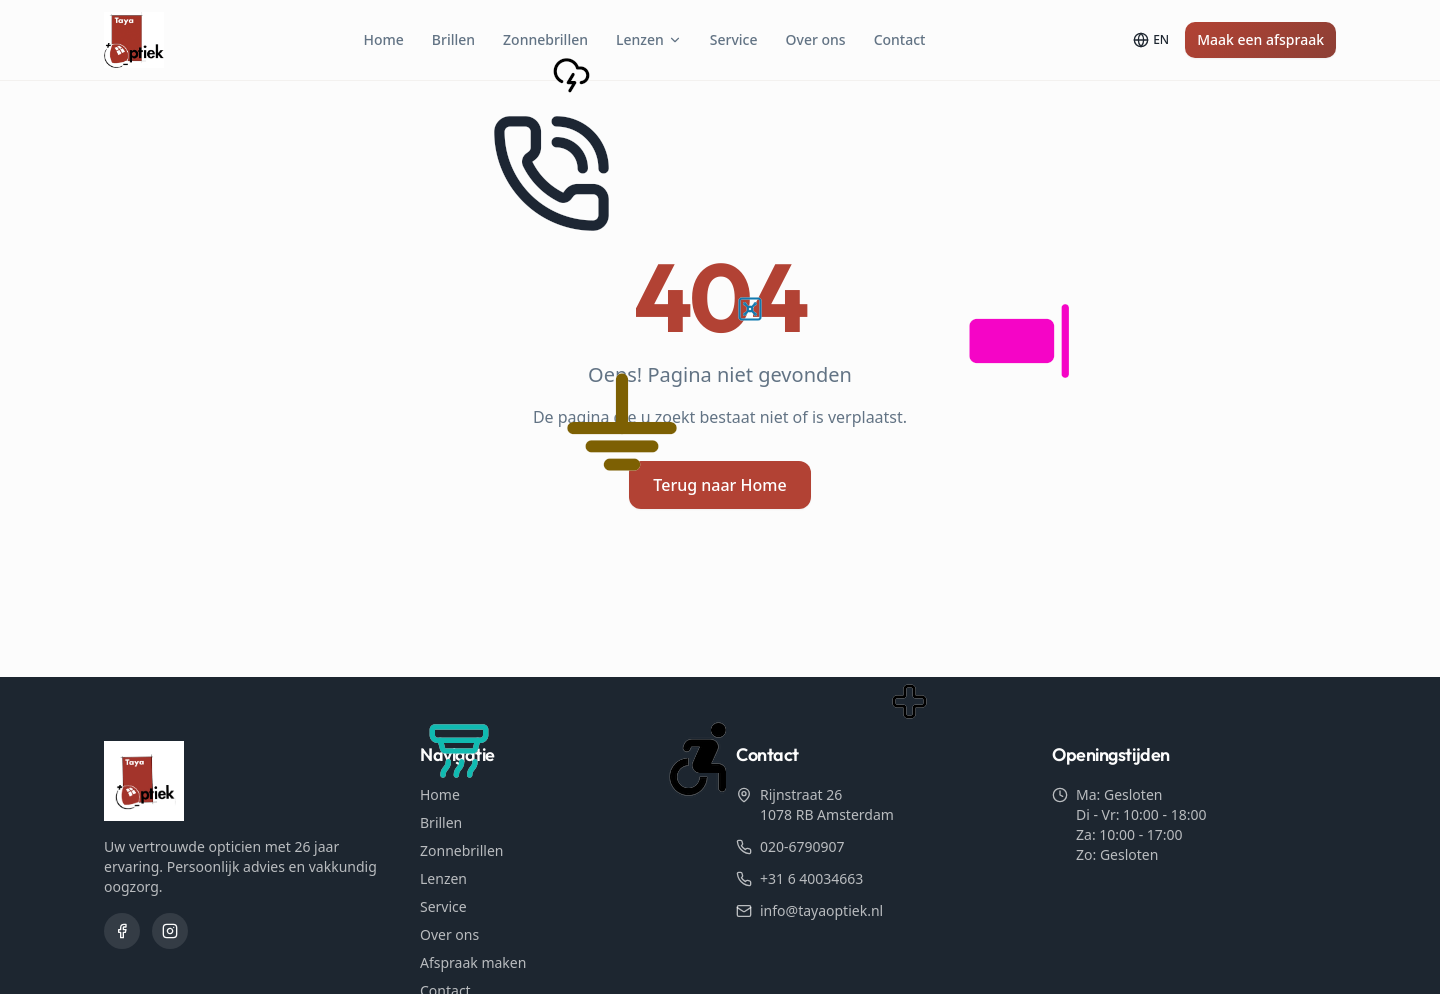  What do you see at coordinates (459, 751) in the screenshot?
I see `smoke detector alert or notification` at bounding box center [459, 751].